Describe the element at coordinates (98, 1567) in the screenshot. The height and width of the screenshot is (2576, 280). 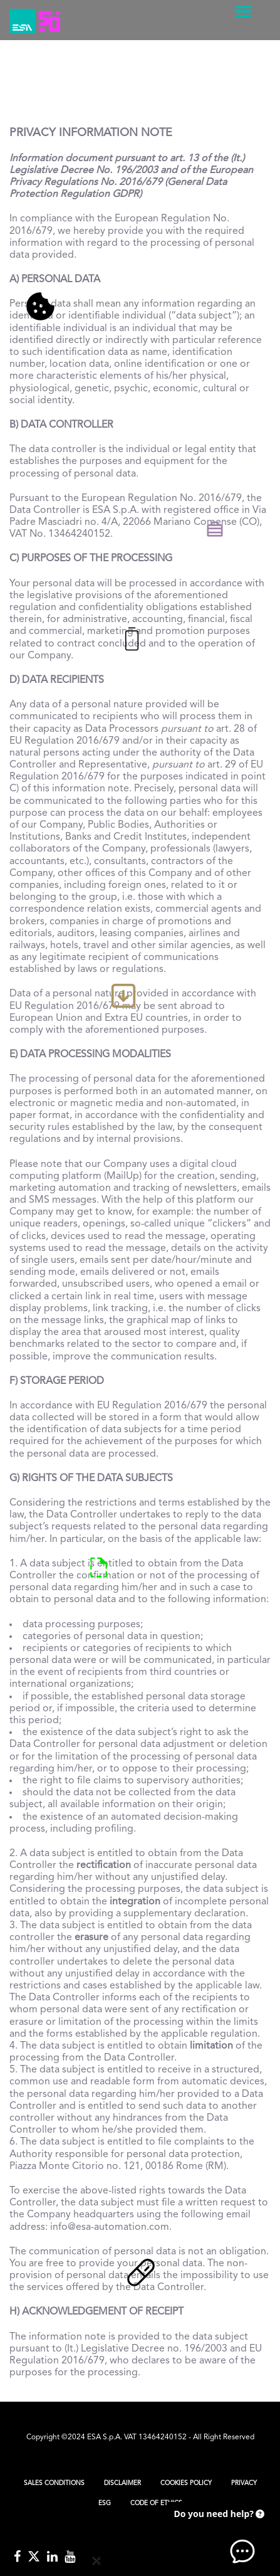
I see `a draft or unsaved file` at that location.